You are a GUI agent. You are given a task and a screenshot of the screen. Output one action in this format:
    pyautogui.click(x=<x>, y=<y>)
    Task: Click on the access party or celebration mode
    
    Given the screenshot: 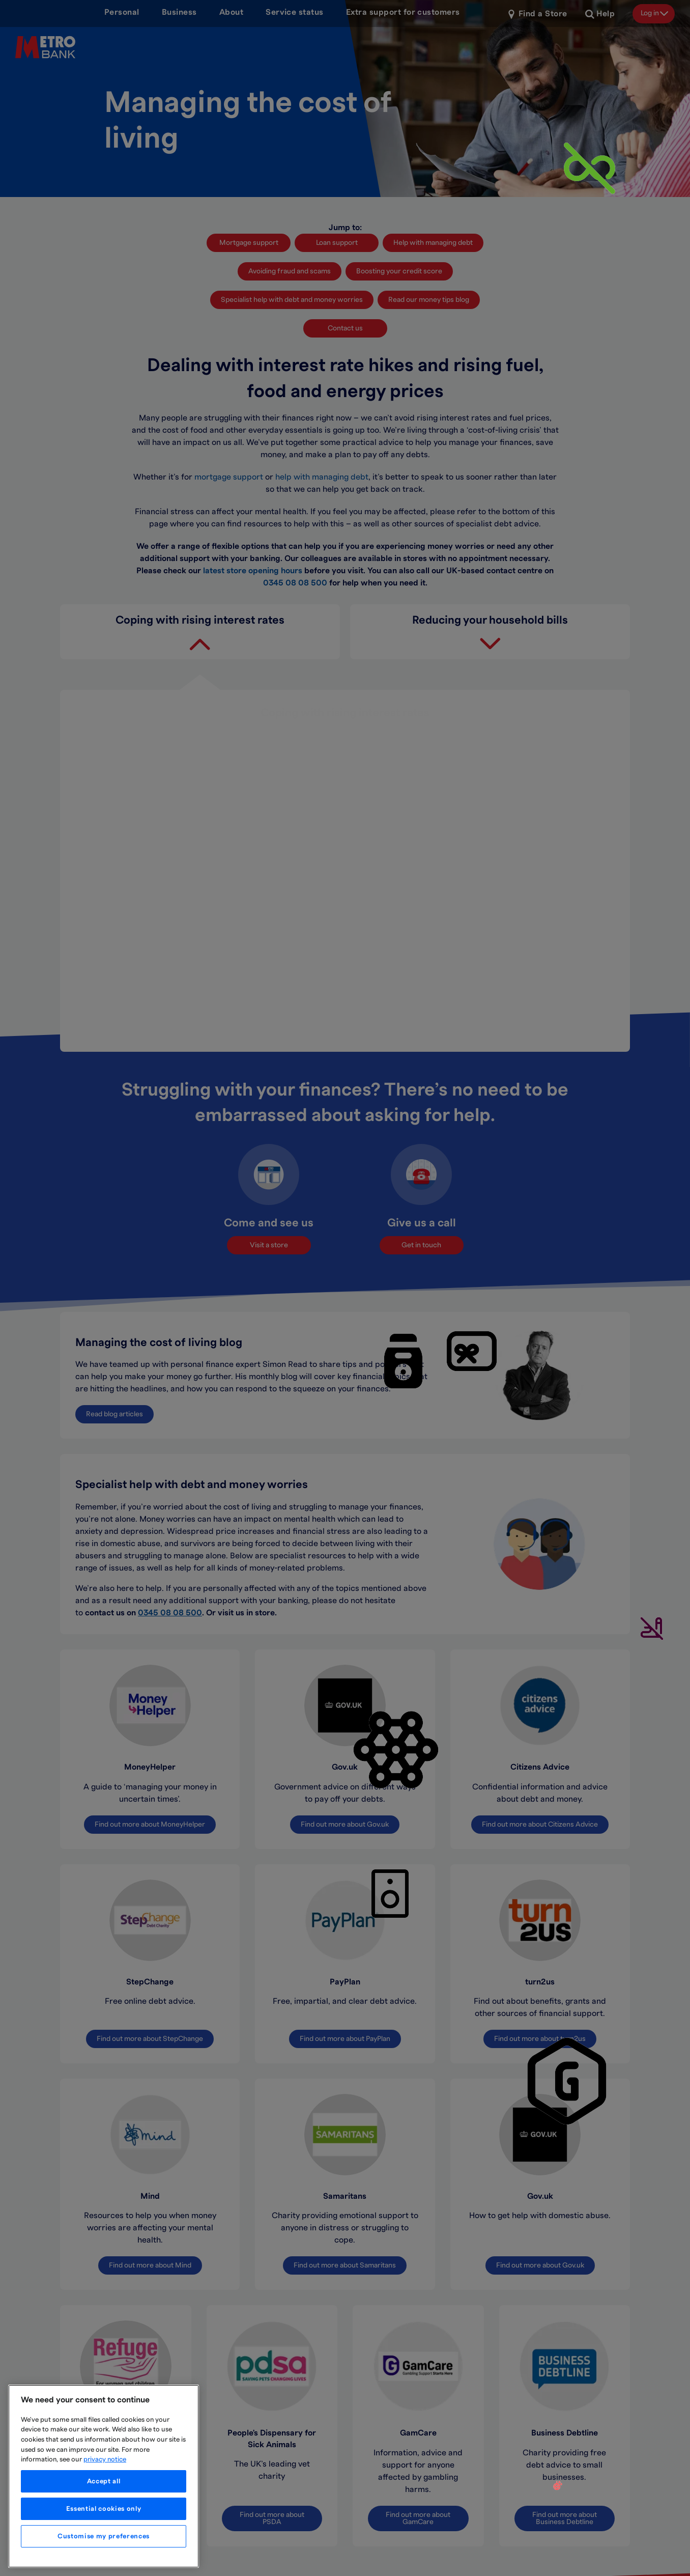 What is the action you would take?
    pyautogui.click(x=557, y=2485)
    